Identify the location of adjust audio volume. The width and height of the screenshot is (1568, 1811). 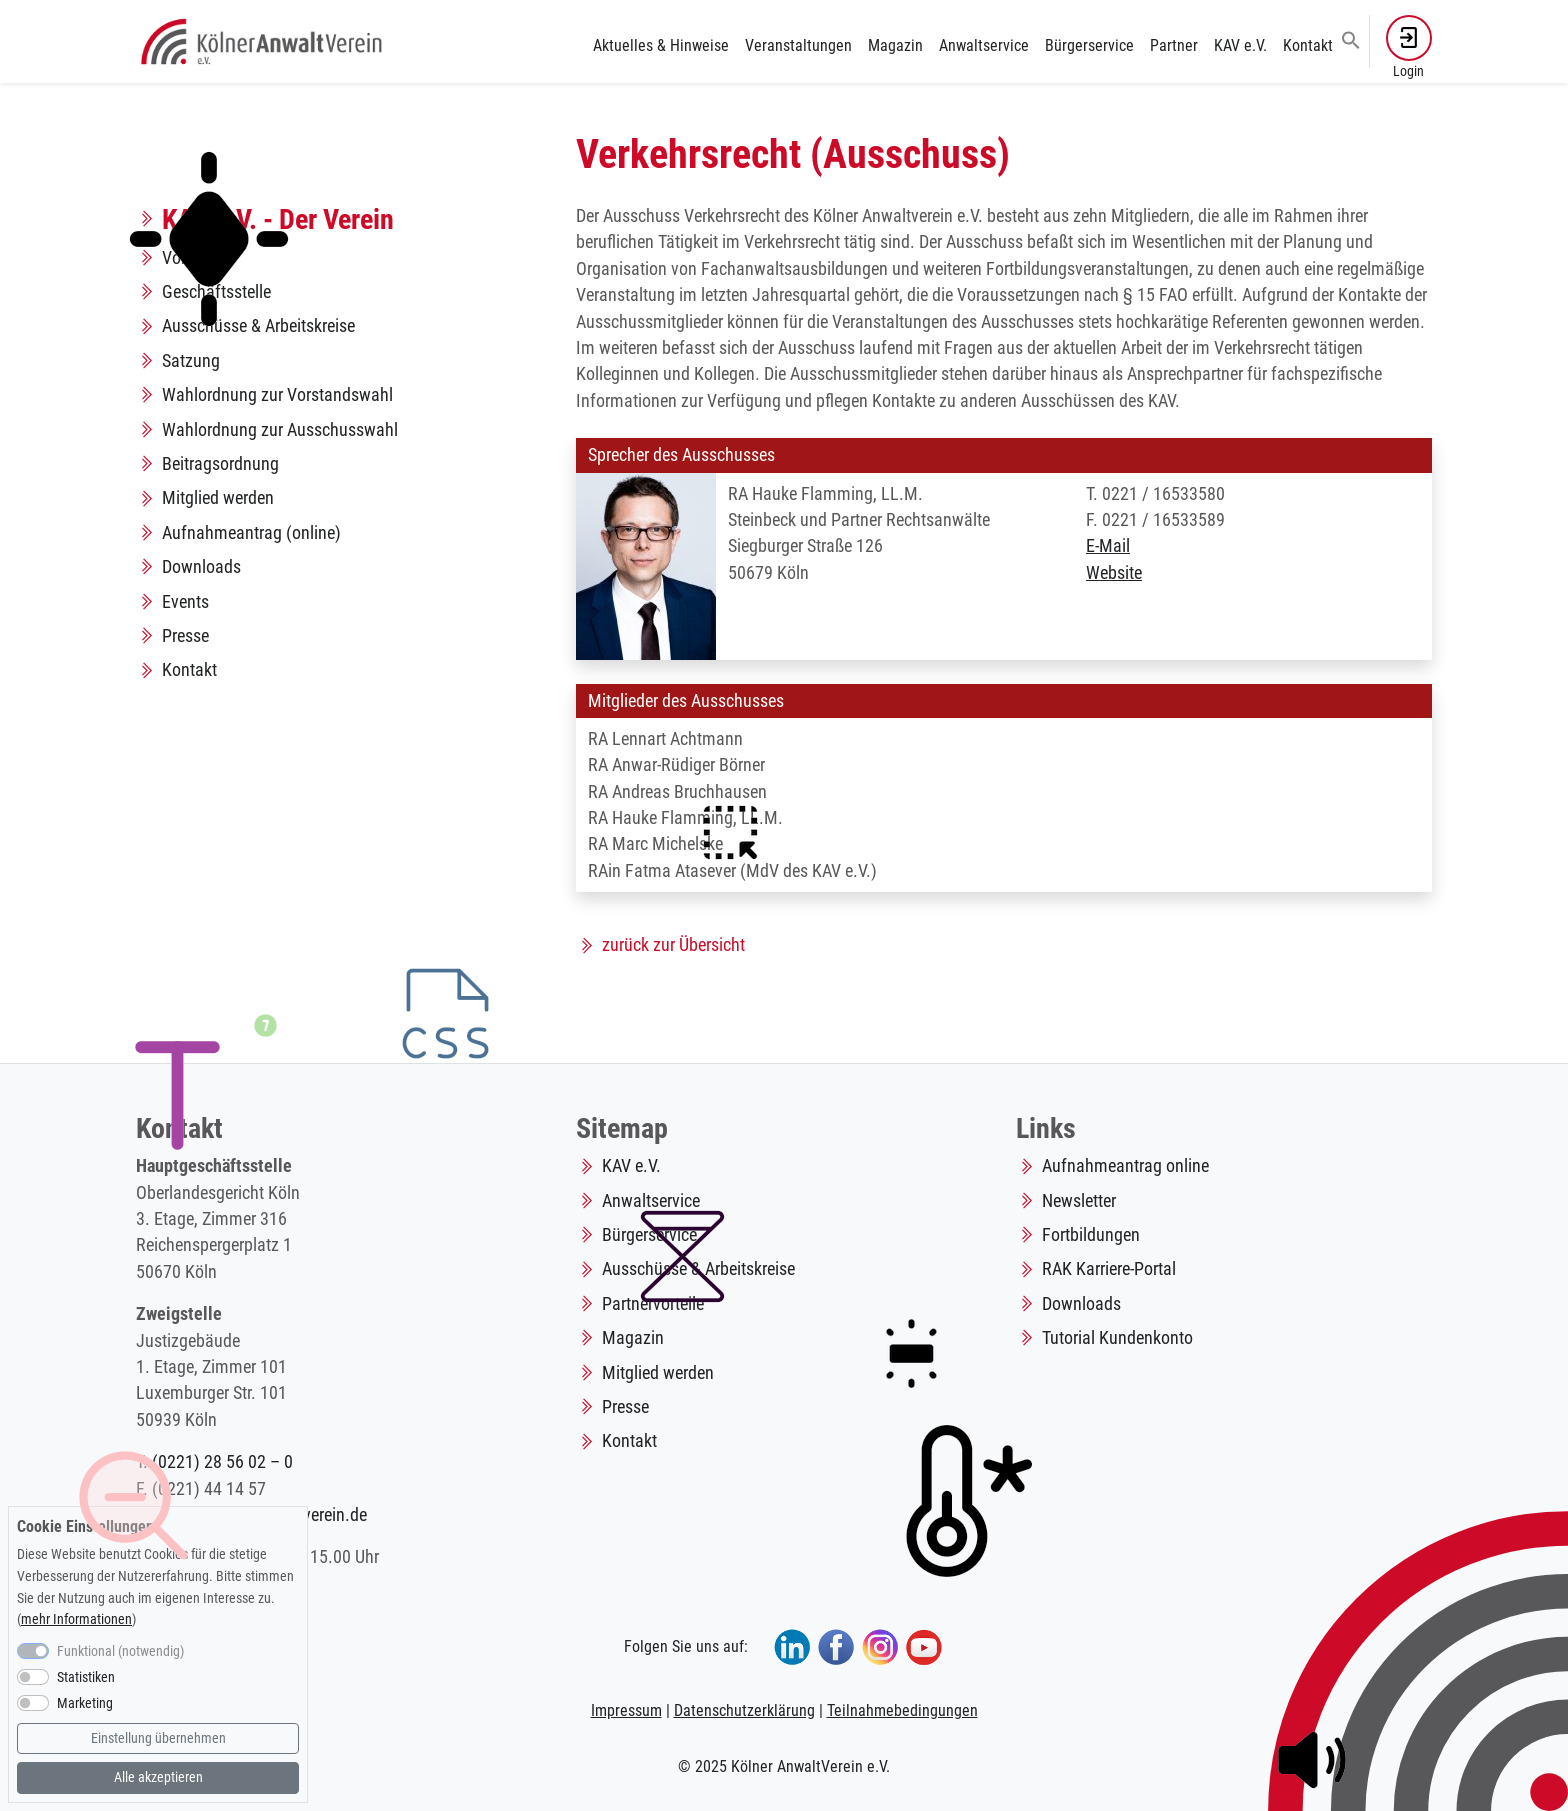
(1312, 1760).